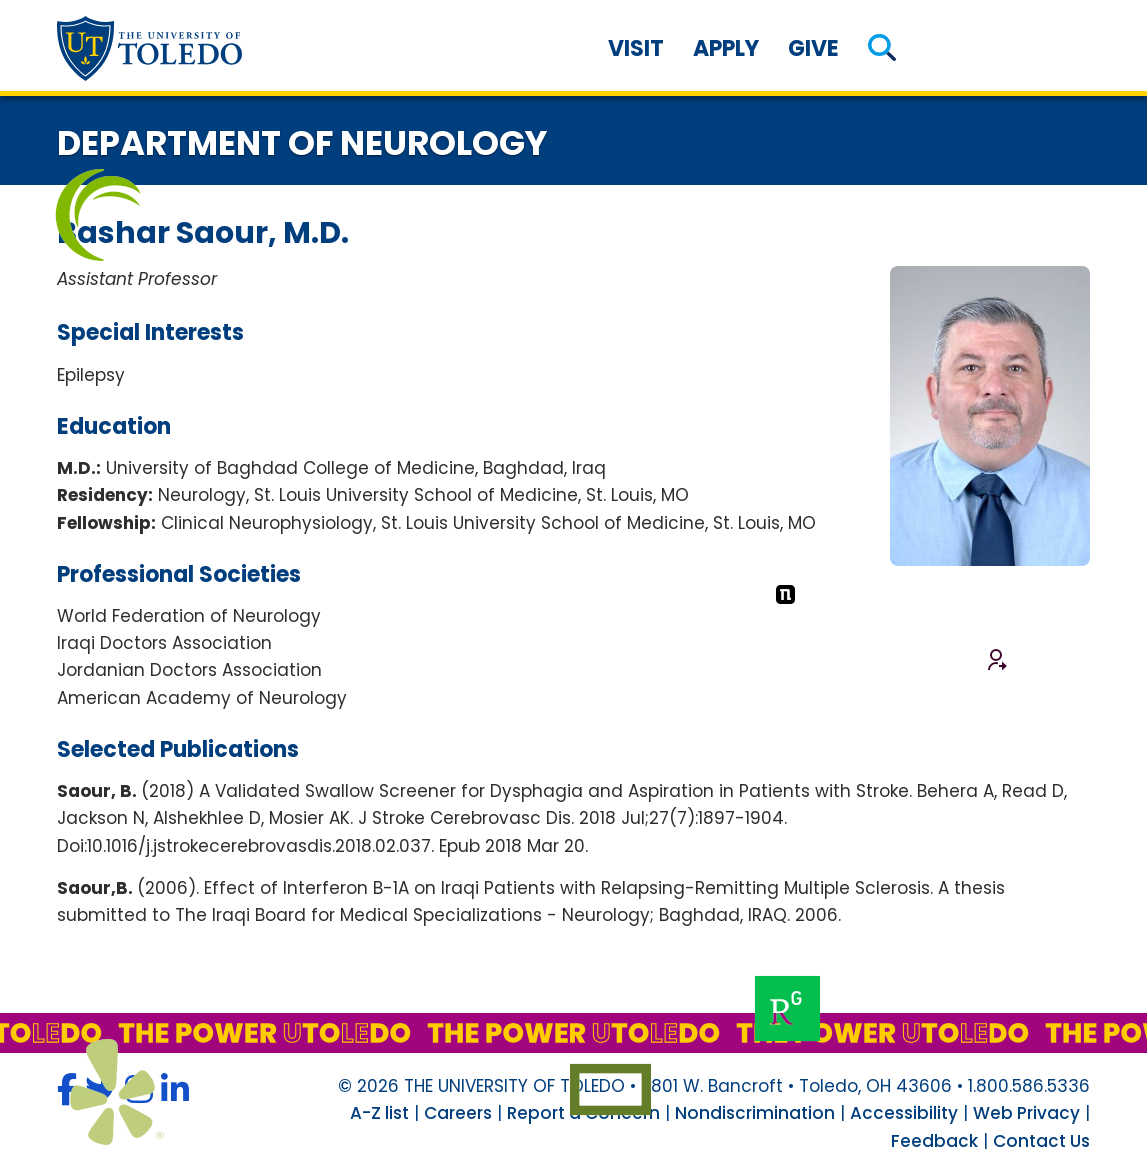 The image size is (1147, 1175). Describe the element at coordinates (785, 594) in the screenshot. I see `netcup web hosting service logo` at that location.